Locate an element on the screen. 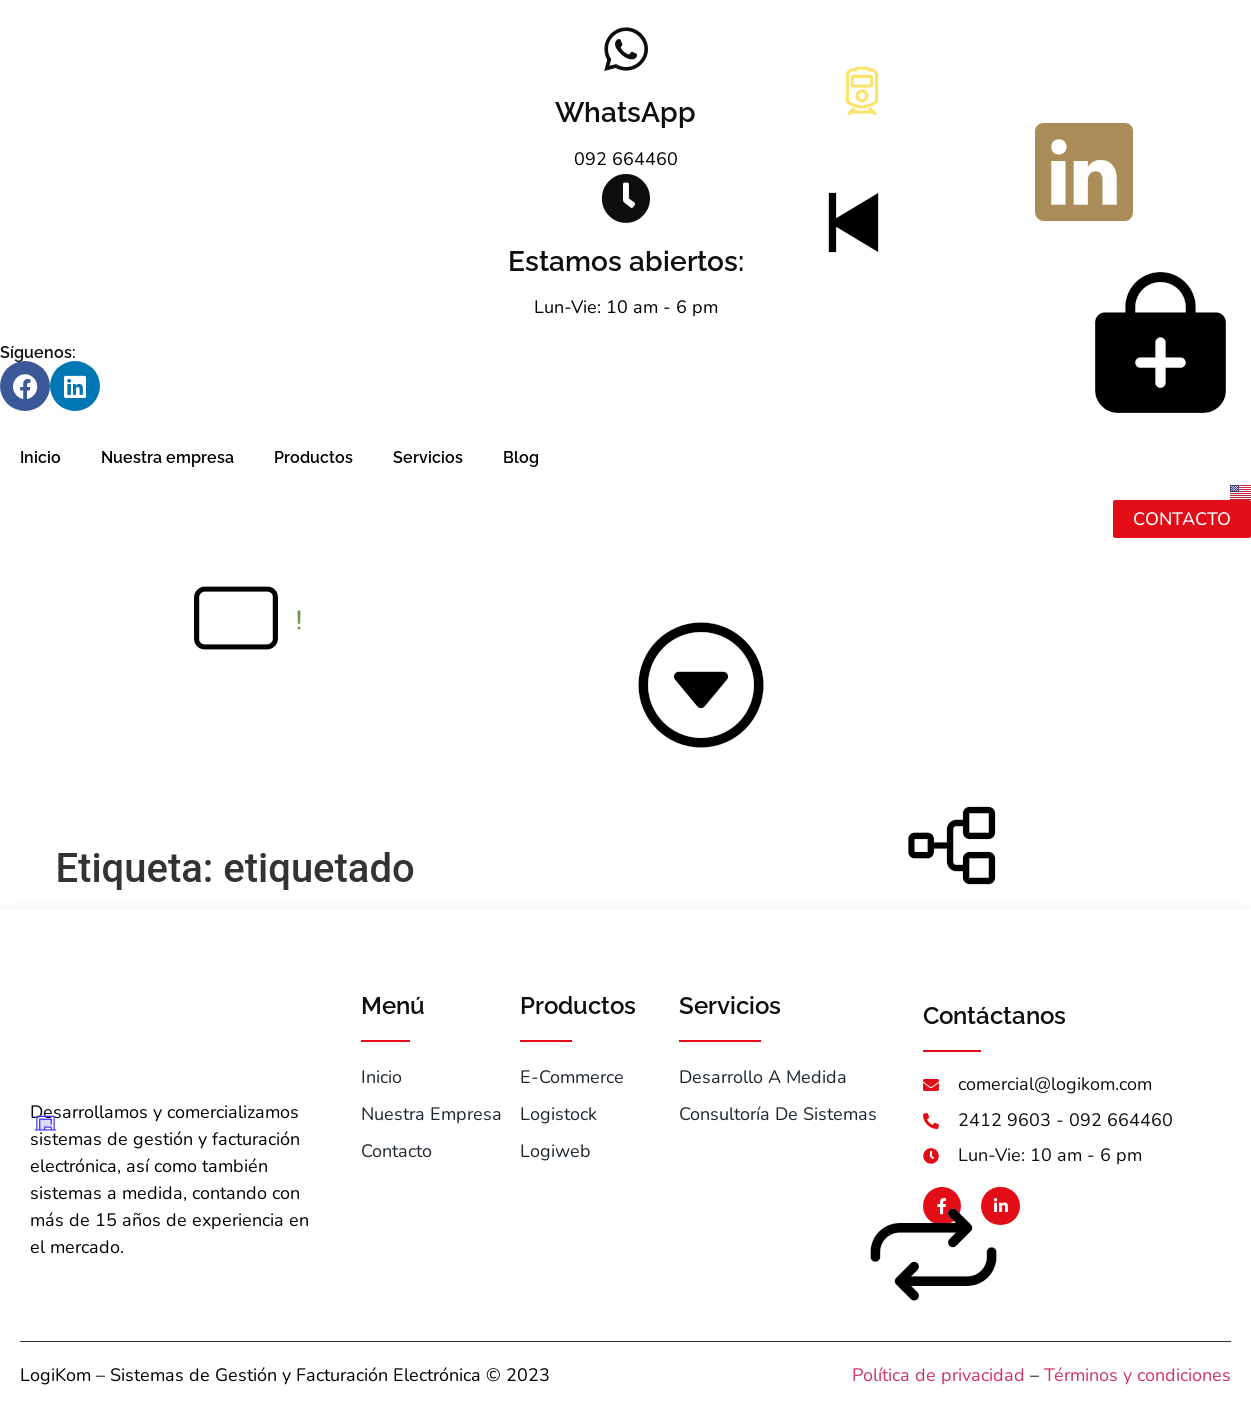 This screenshot has width=1251, height=1409. view train schedules or routes is located at coordinates (862, 91).